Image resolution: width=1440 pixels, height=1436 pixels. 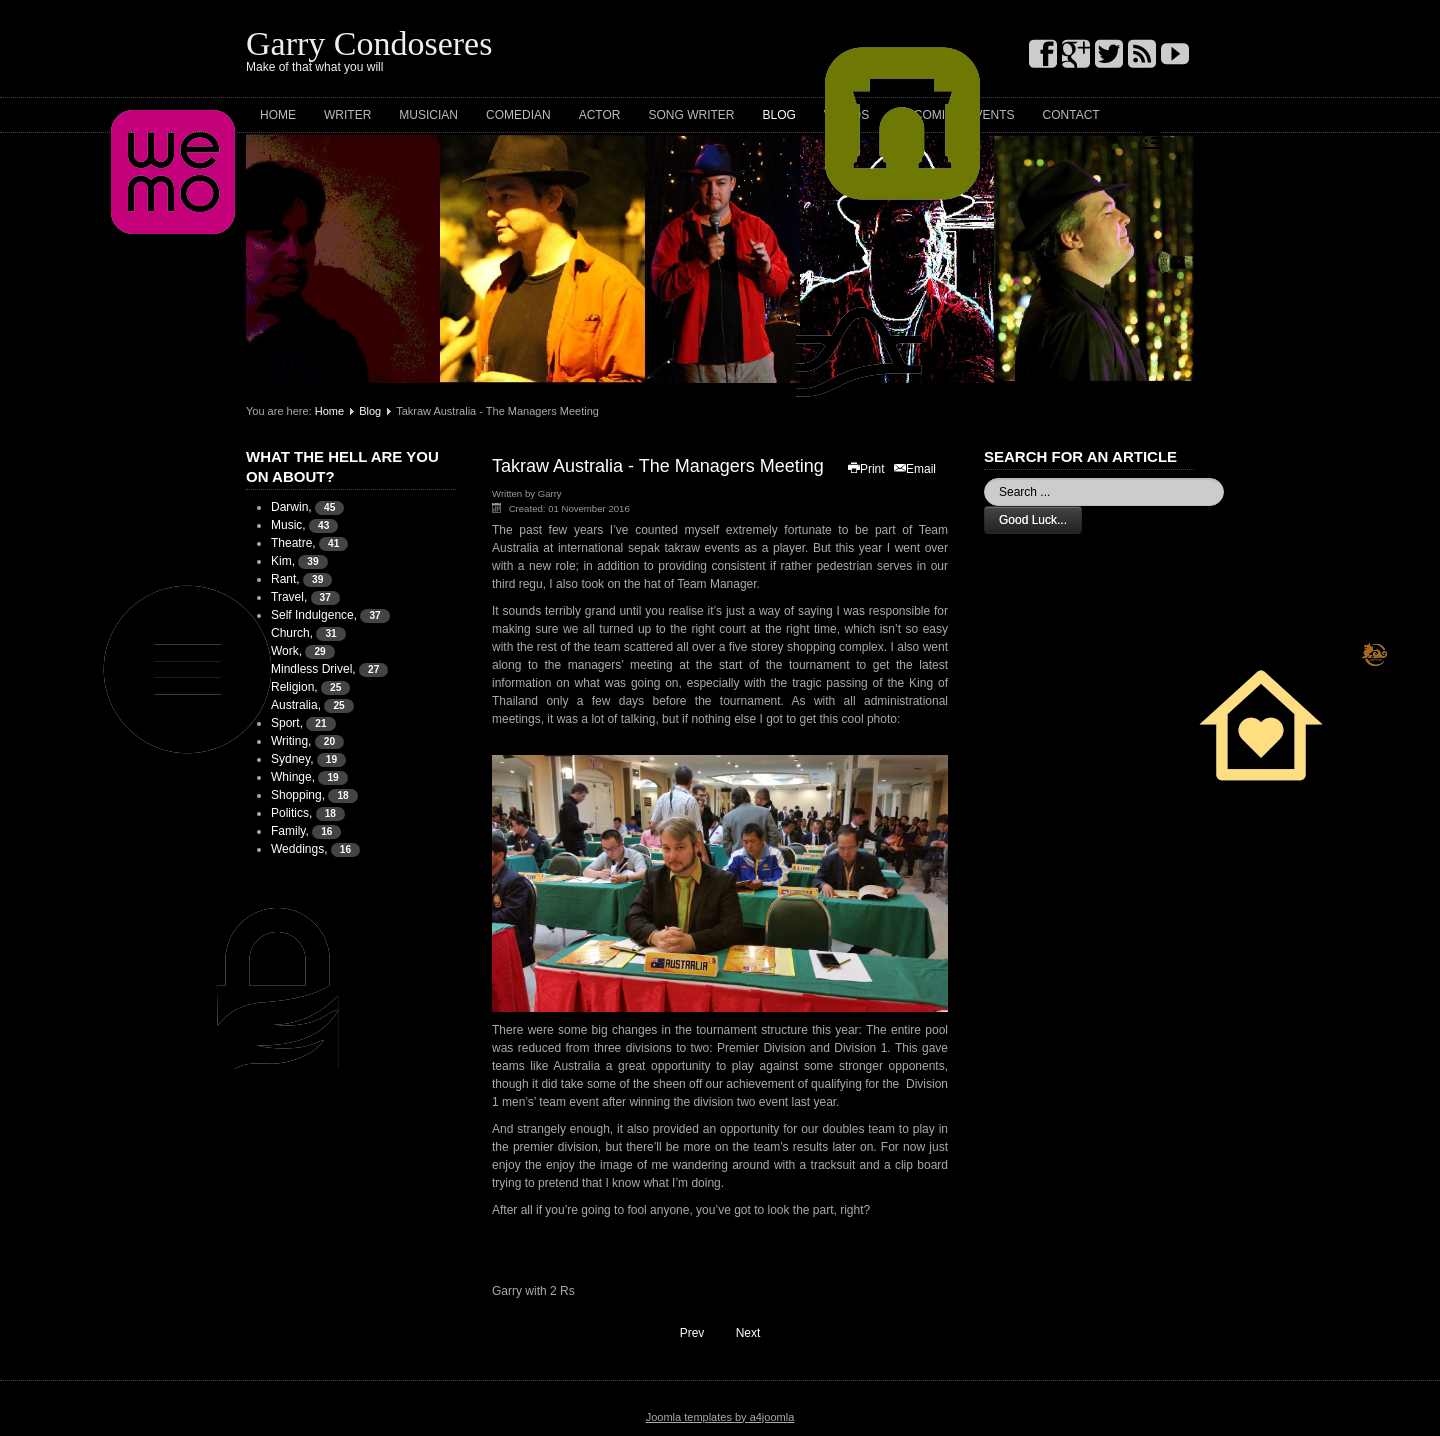 I want to click on gnu privacy guard (gpg) encryption software logo, so click(x=277, y=988).